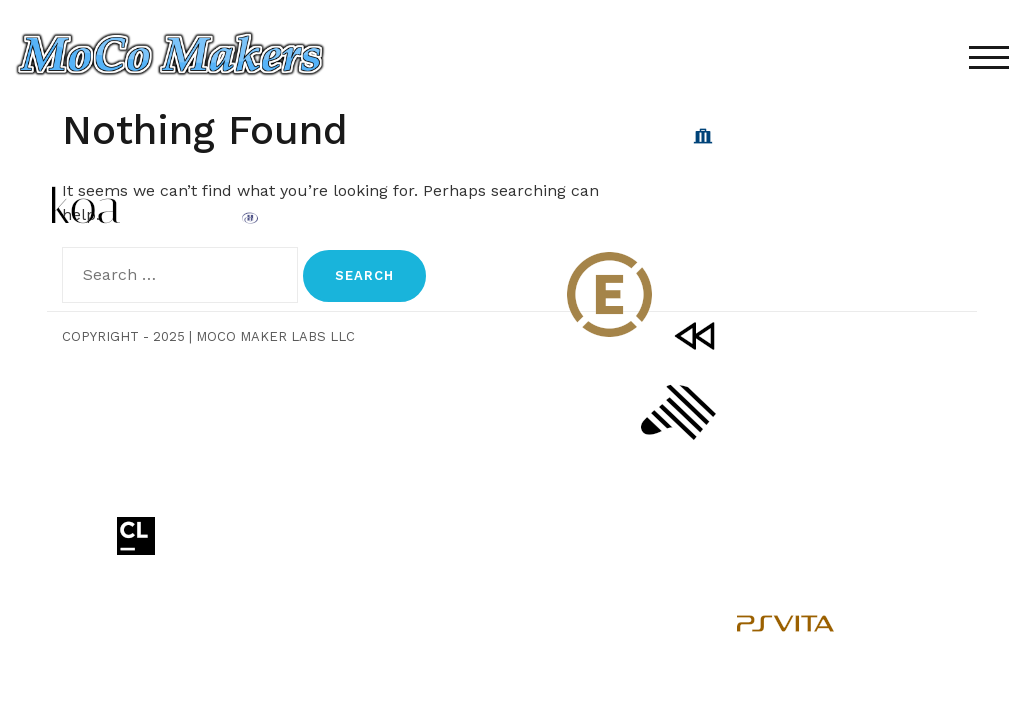  Describe the element at coordinates (696, 336) in the screenshot. I see `rewind media to the beginning` at that location.